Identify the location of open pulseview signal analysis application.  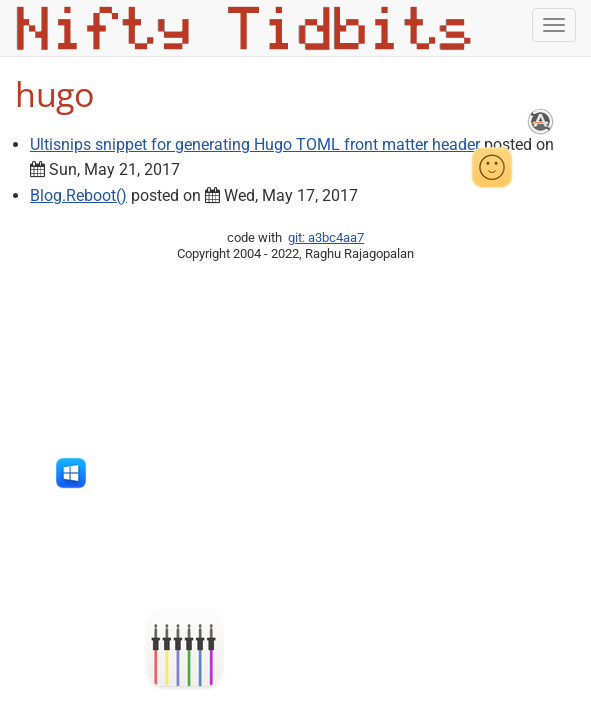
(183, 646).